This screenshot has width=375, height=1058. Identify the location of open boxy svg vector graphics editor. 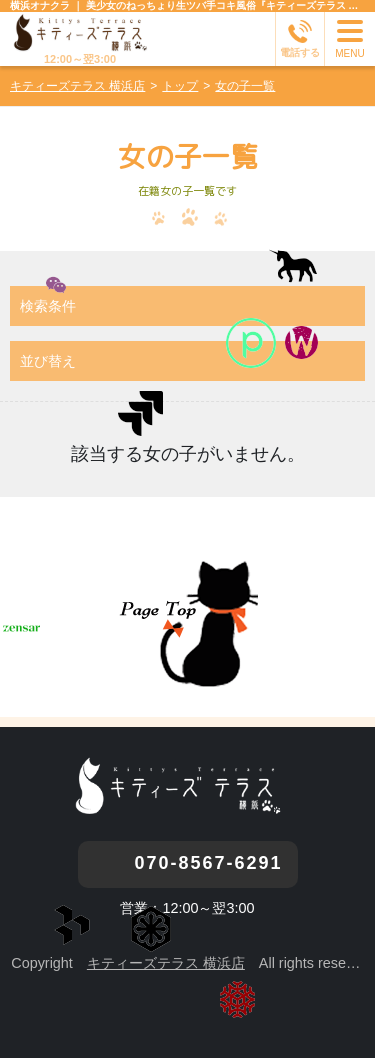
(151, 929).